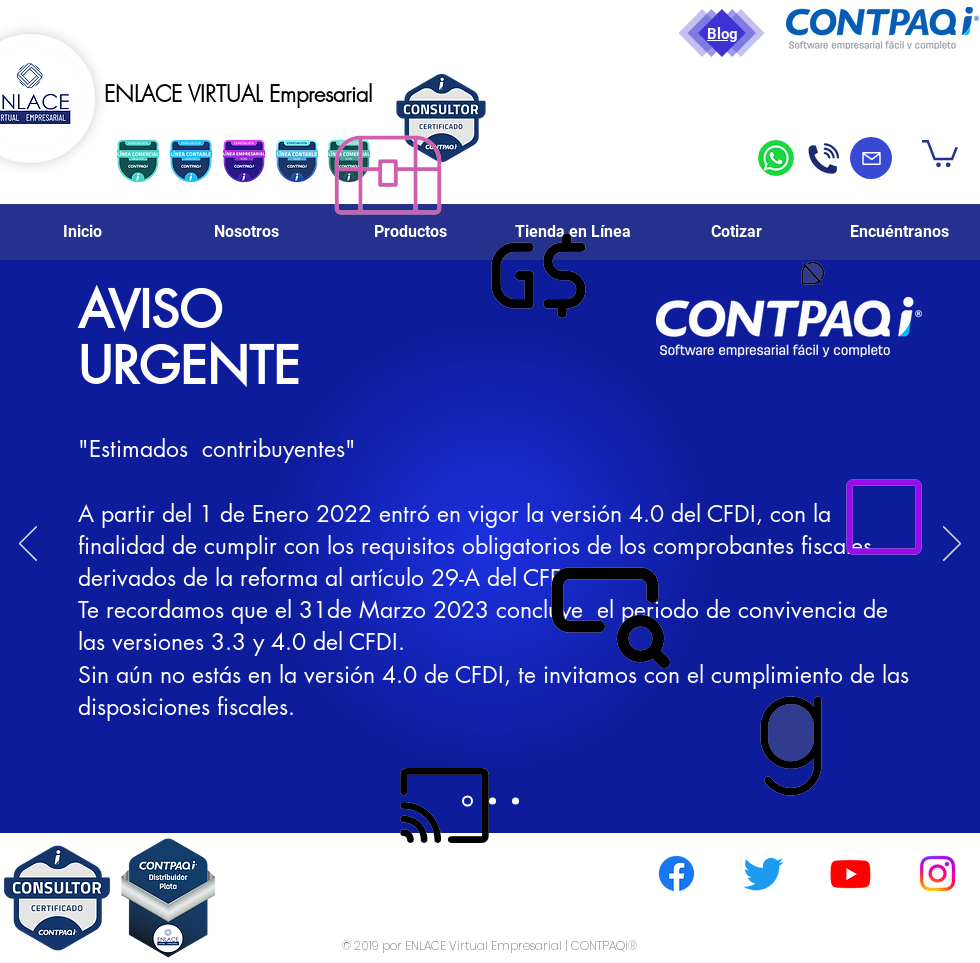  What do you see at coordinates (444, 805) in the screenshot?
I see `cast your screen to another device` at bounding box center [444, 805].